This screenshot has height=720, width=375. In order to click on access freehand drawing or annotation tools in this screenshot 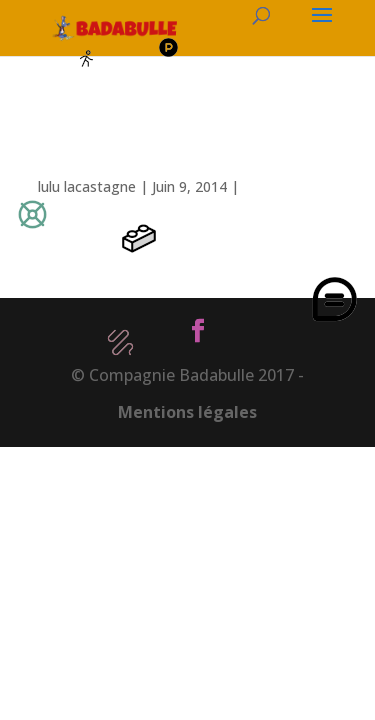, I will do `click(120, 342)`.